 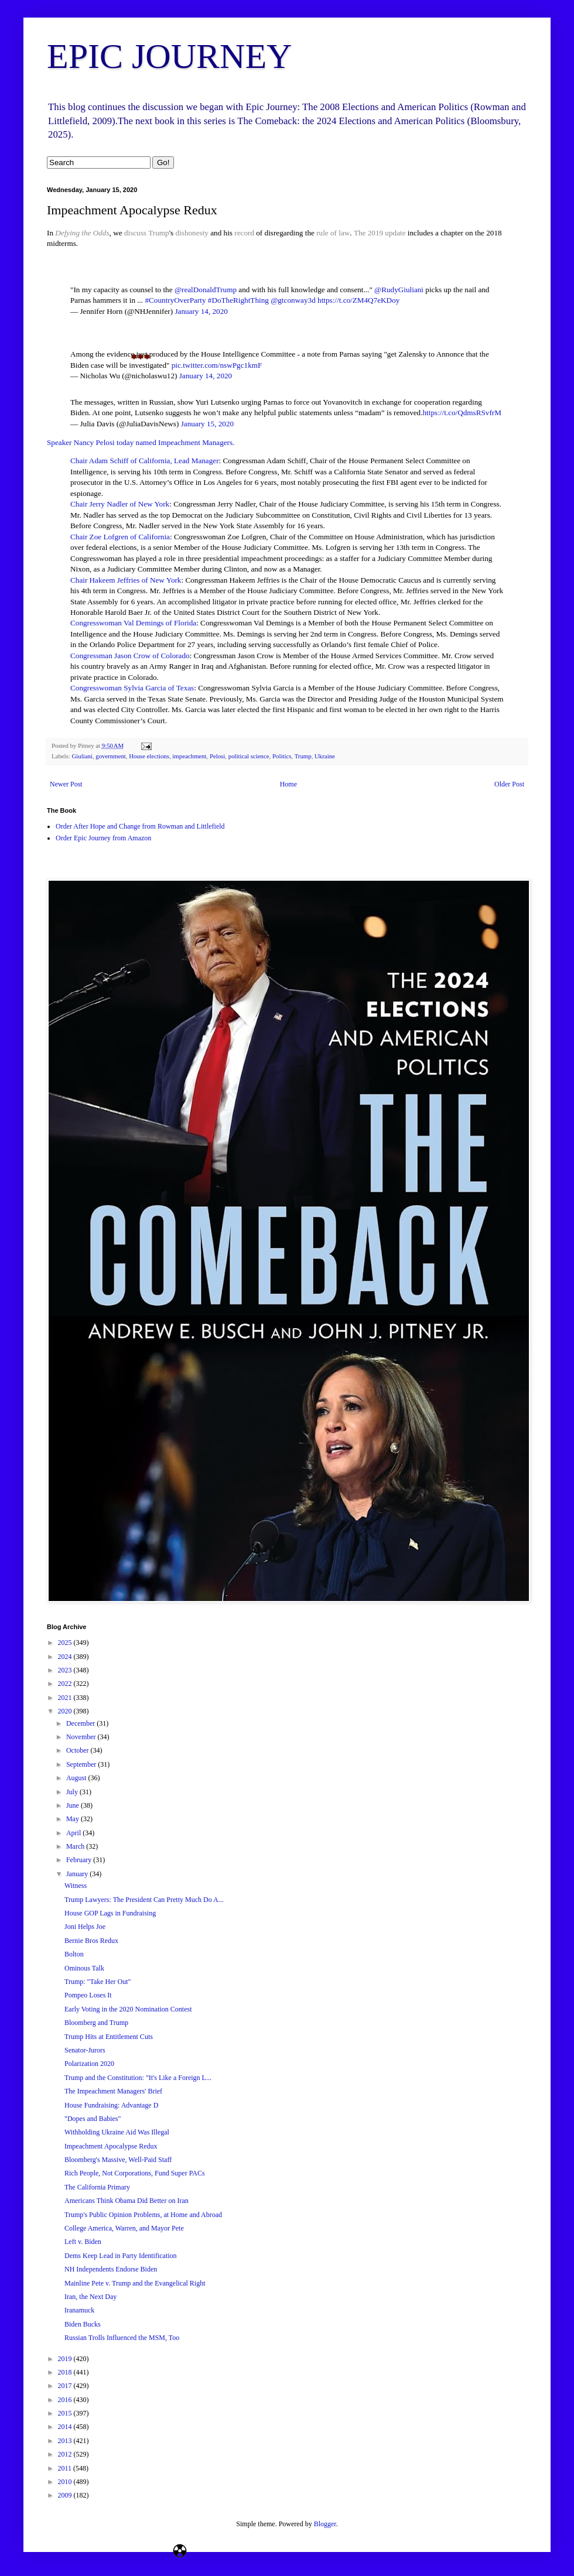 I want to click on indicates hazardous or radioactive content warning, so click(x=180, y=2551).